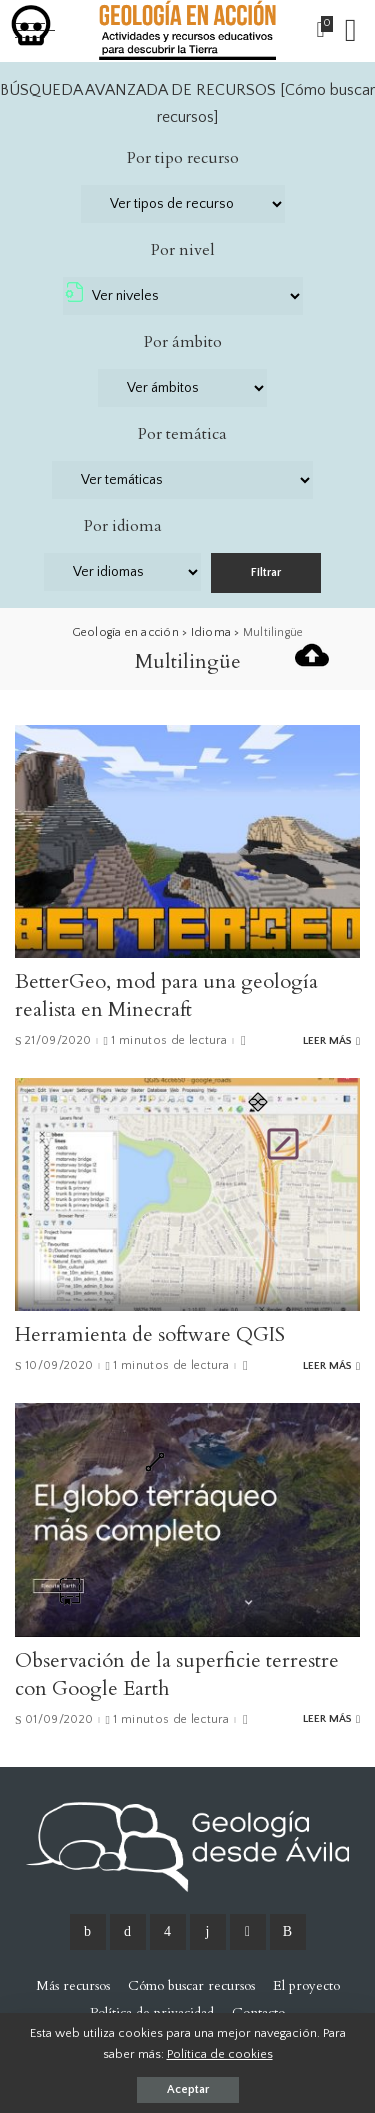 The height and width of the screenshot is (2113, 375). I want to click on pay or receive money via pix, so click(258, 1102).